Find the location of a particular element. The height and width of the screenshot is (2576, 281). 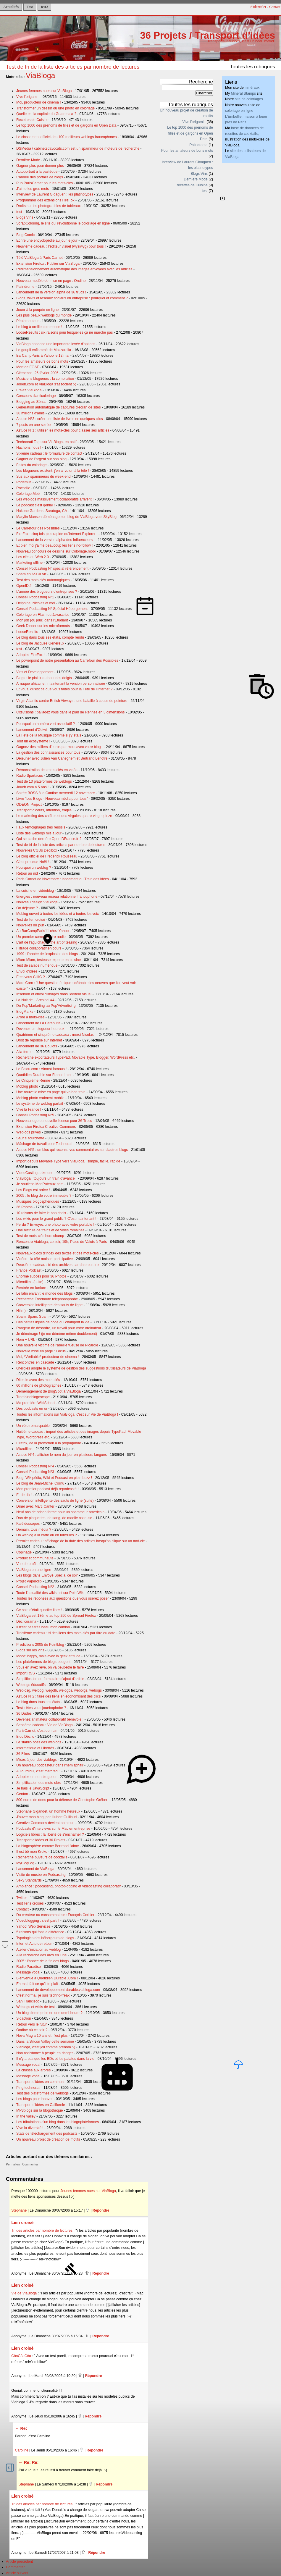

view weather protection or rain forecast is located at coordinates (238, 2065).